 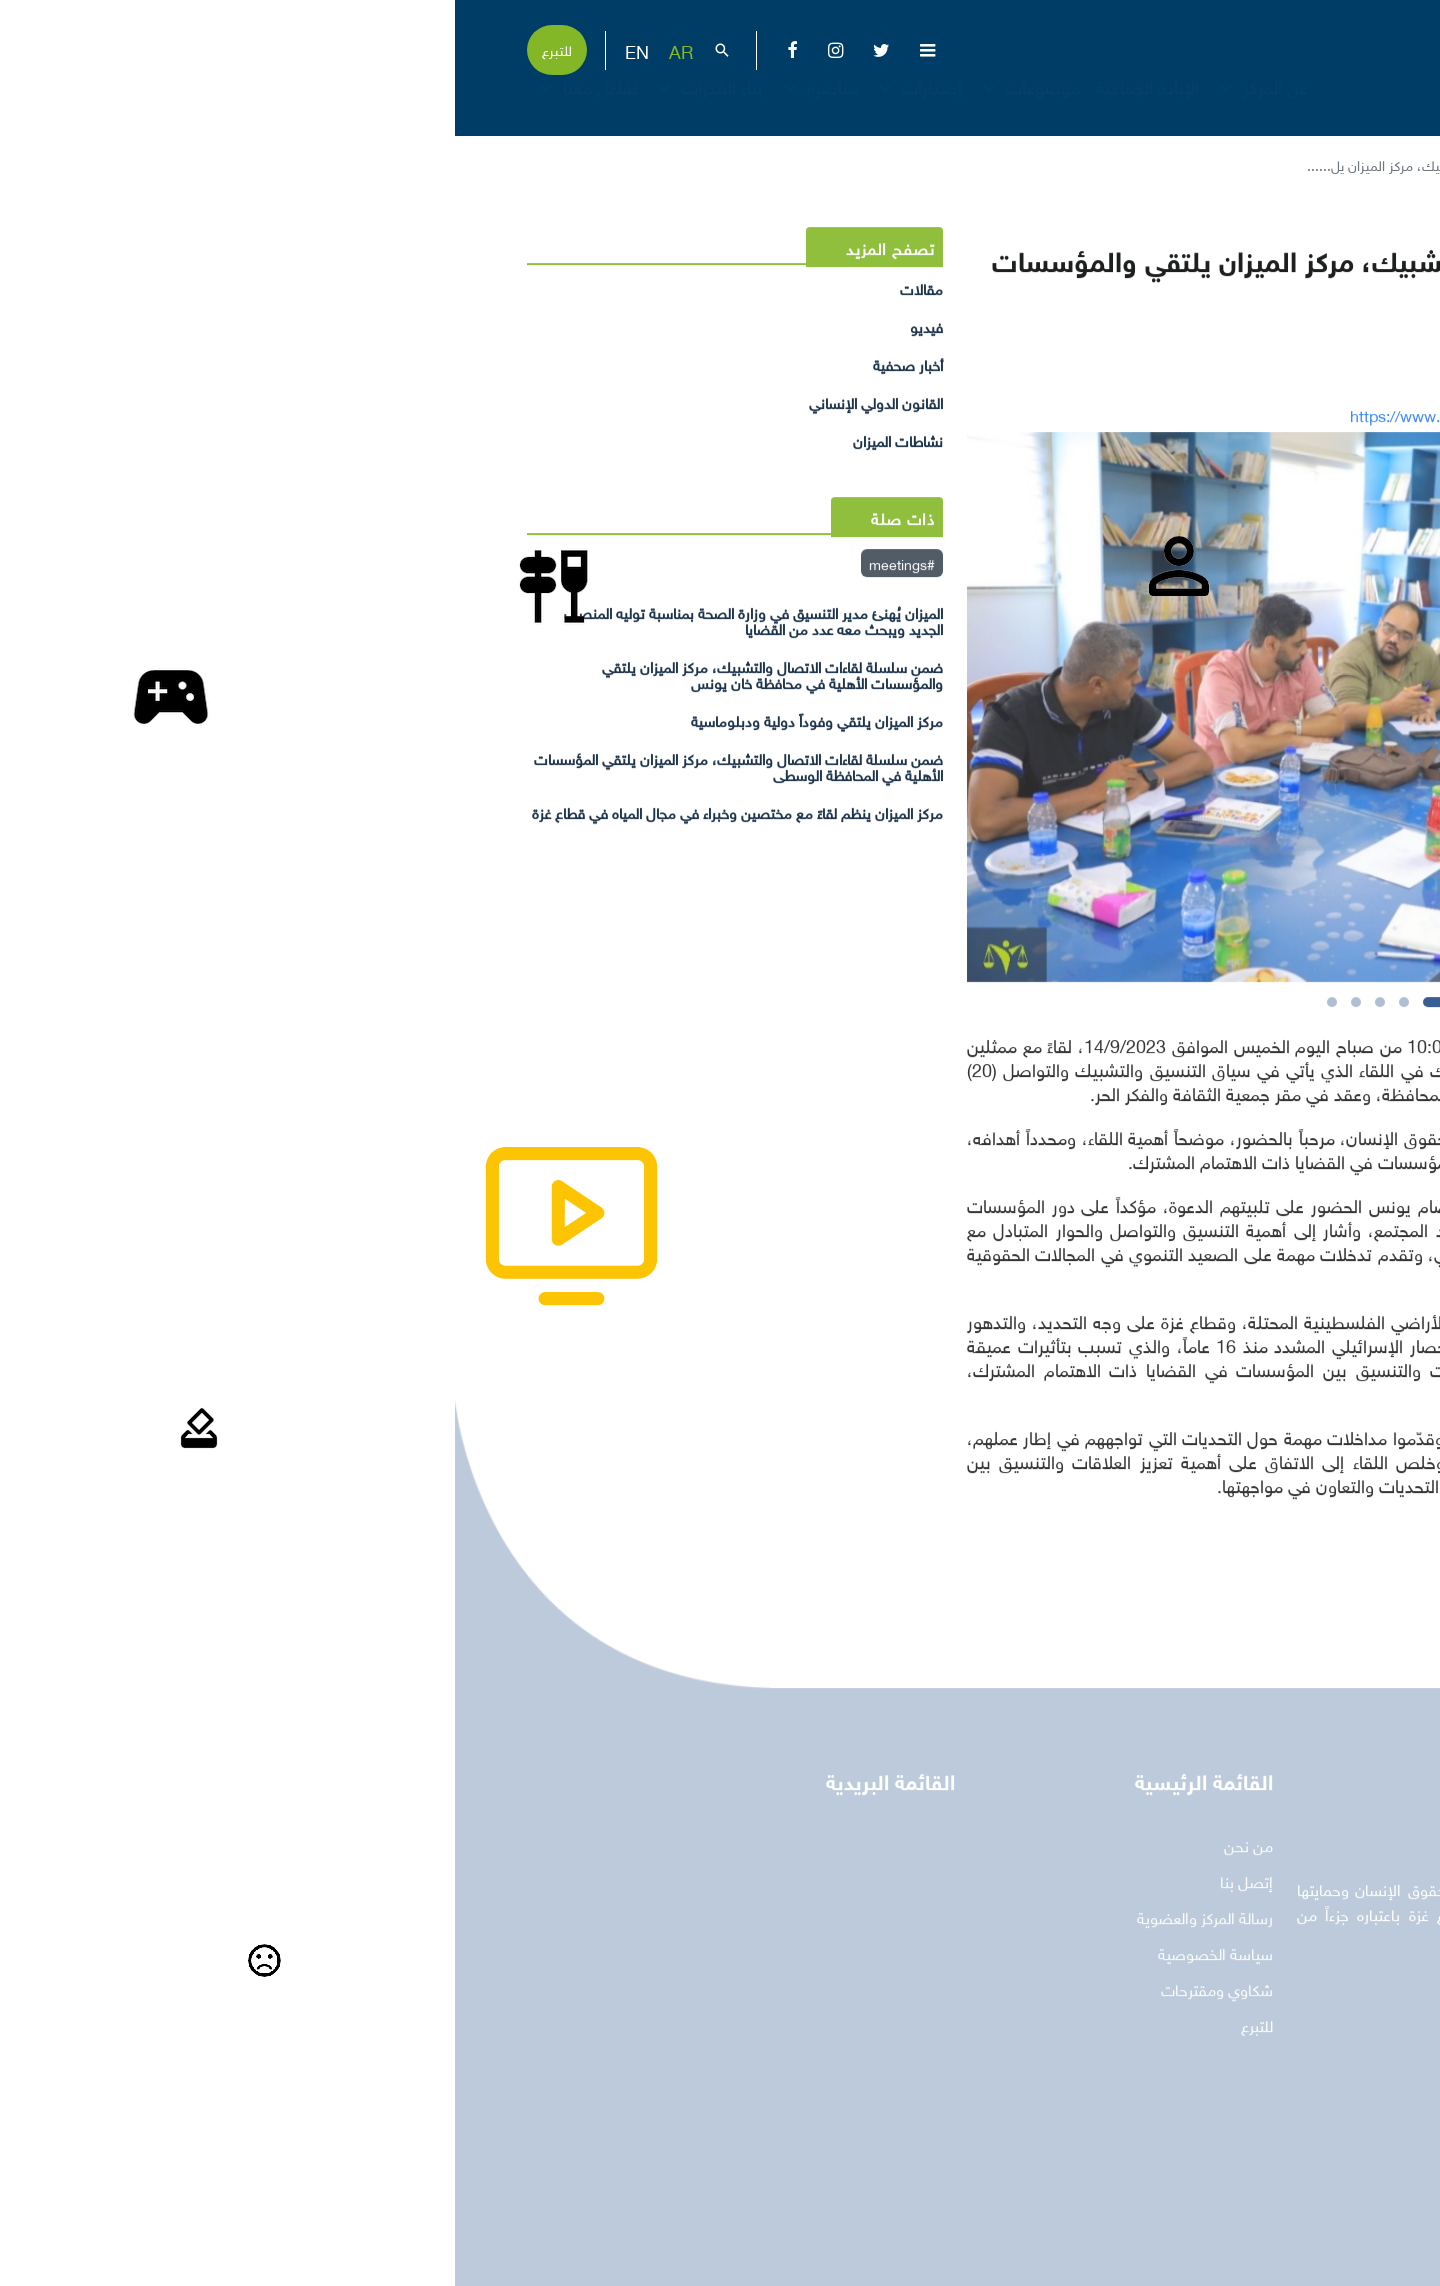 I want to click on access gaming or esports features, so click(x=171, y=697).